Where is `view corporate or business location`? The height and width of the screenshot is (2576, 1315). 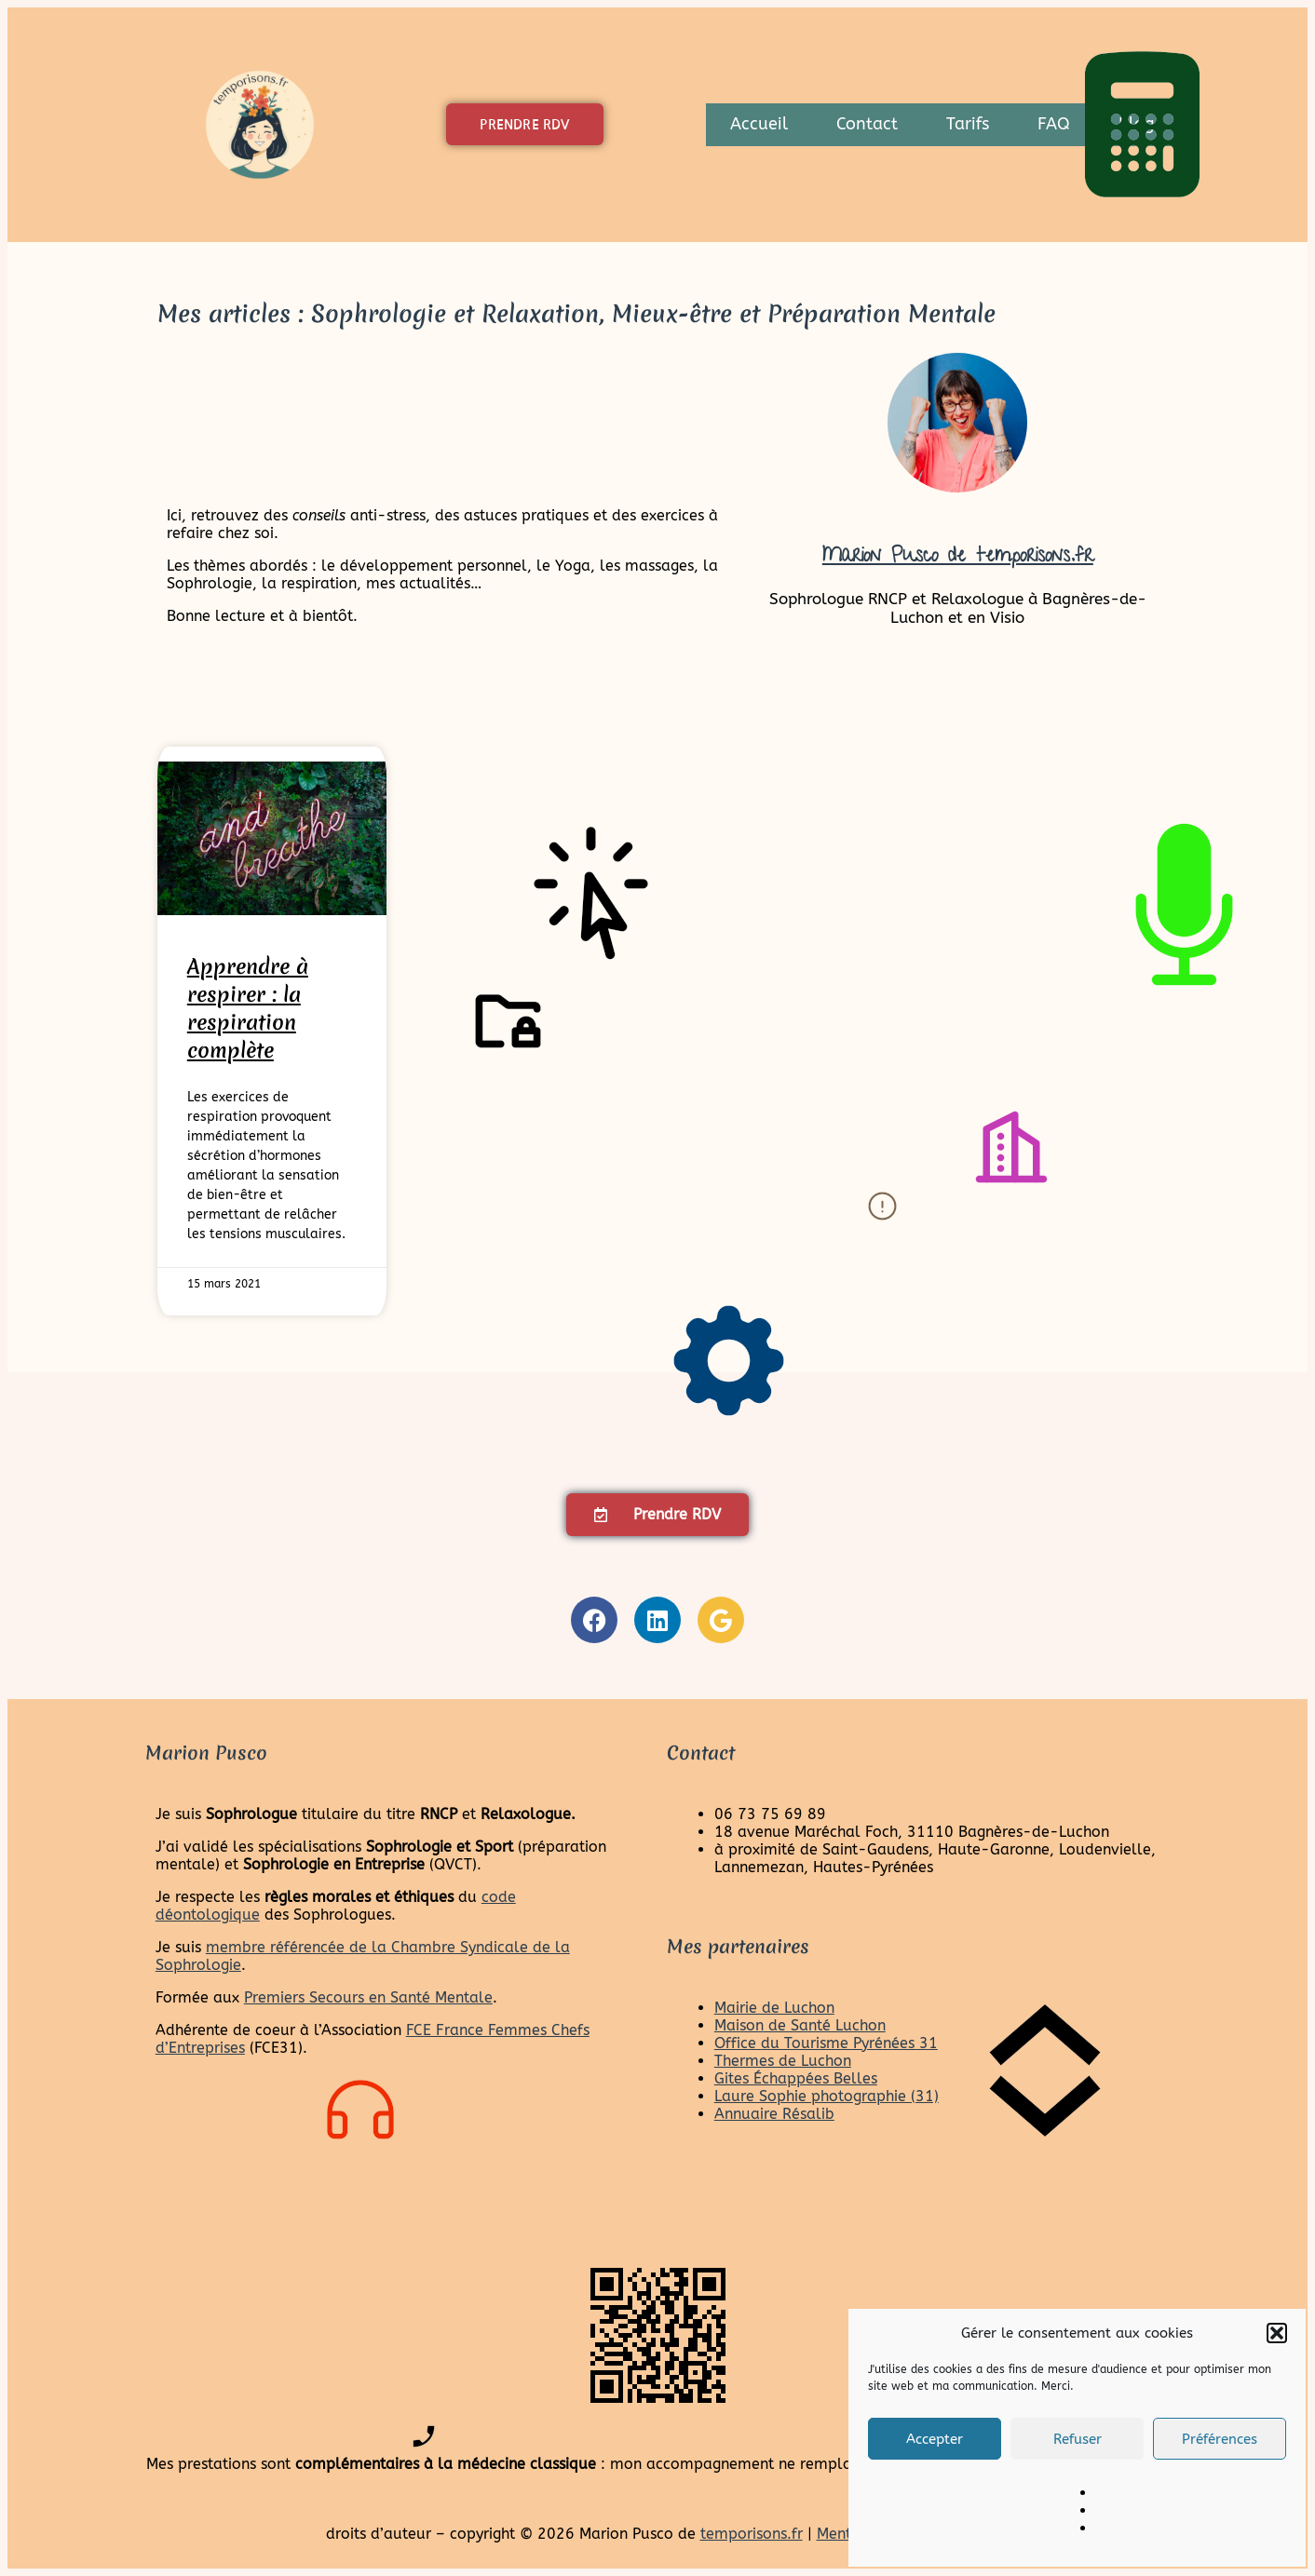 view corporate or business location is located at coordinates (1011, 1147).